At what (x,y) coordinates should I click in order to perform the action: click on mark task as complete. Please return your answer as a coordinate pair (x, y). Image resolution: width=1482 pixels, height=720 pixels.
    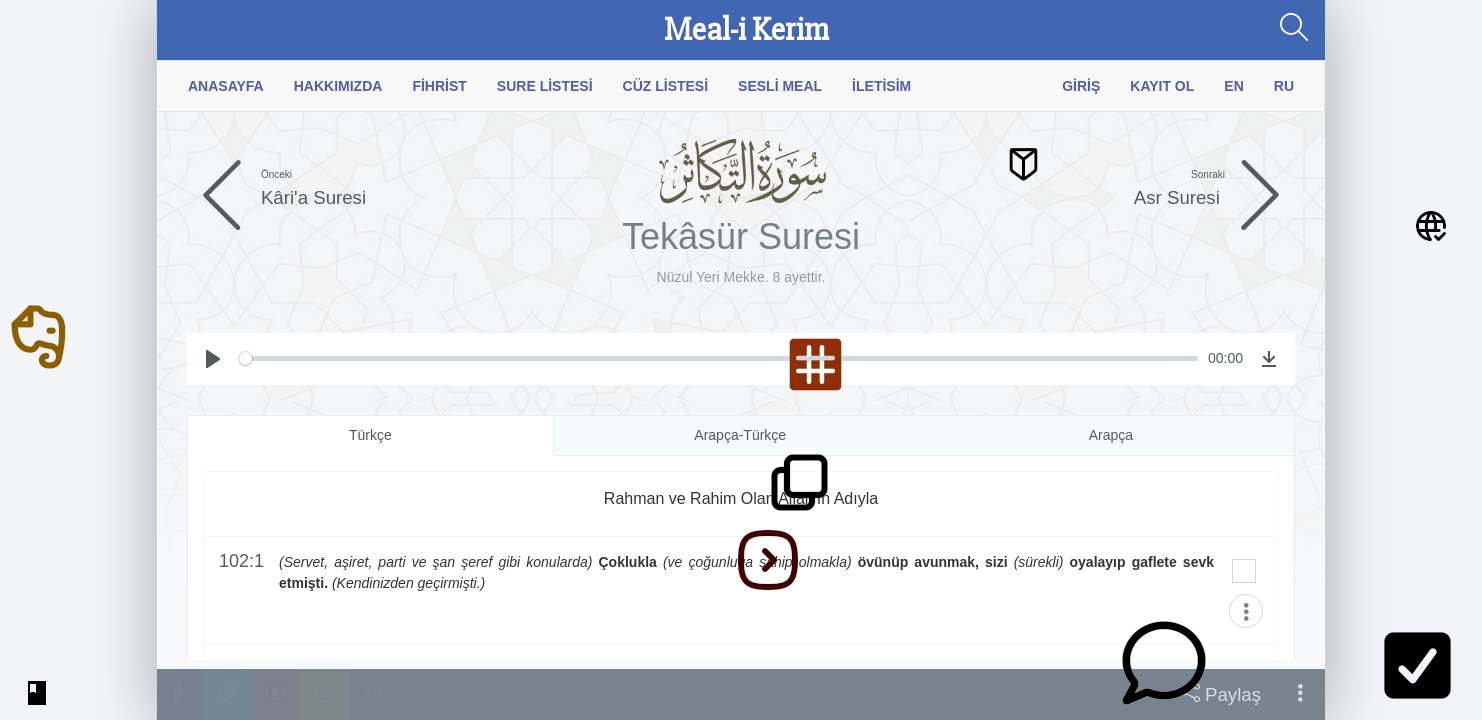
    Looking at the image, I should click on (1417, 665).